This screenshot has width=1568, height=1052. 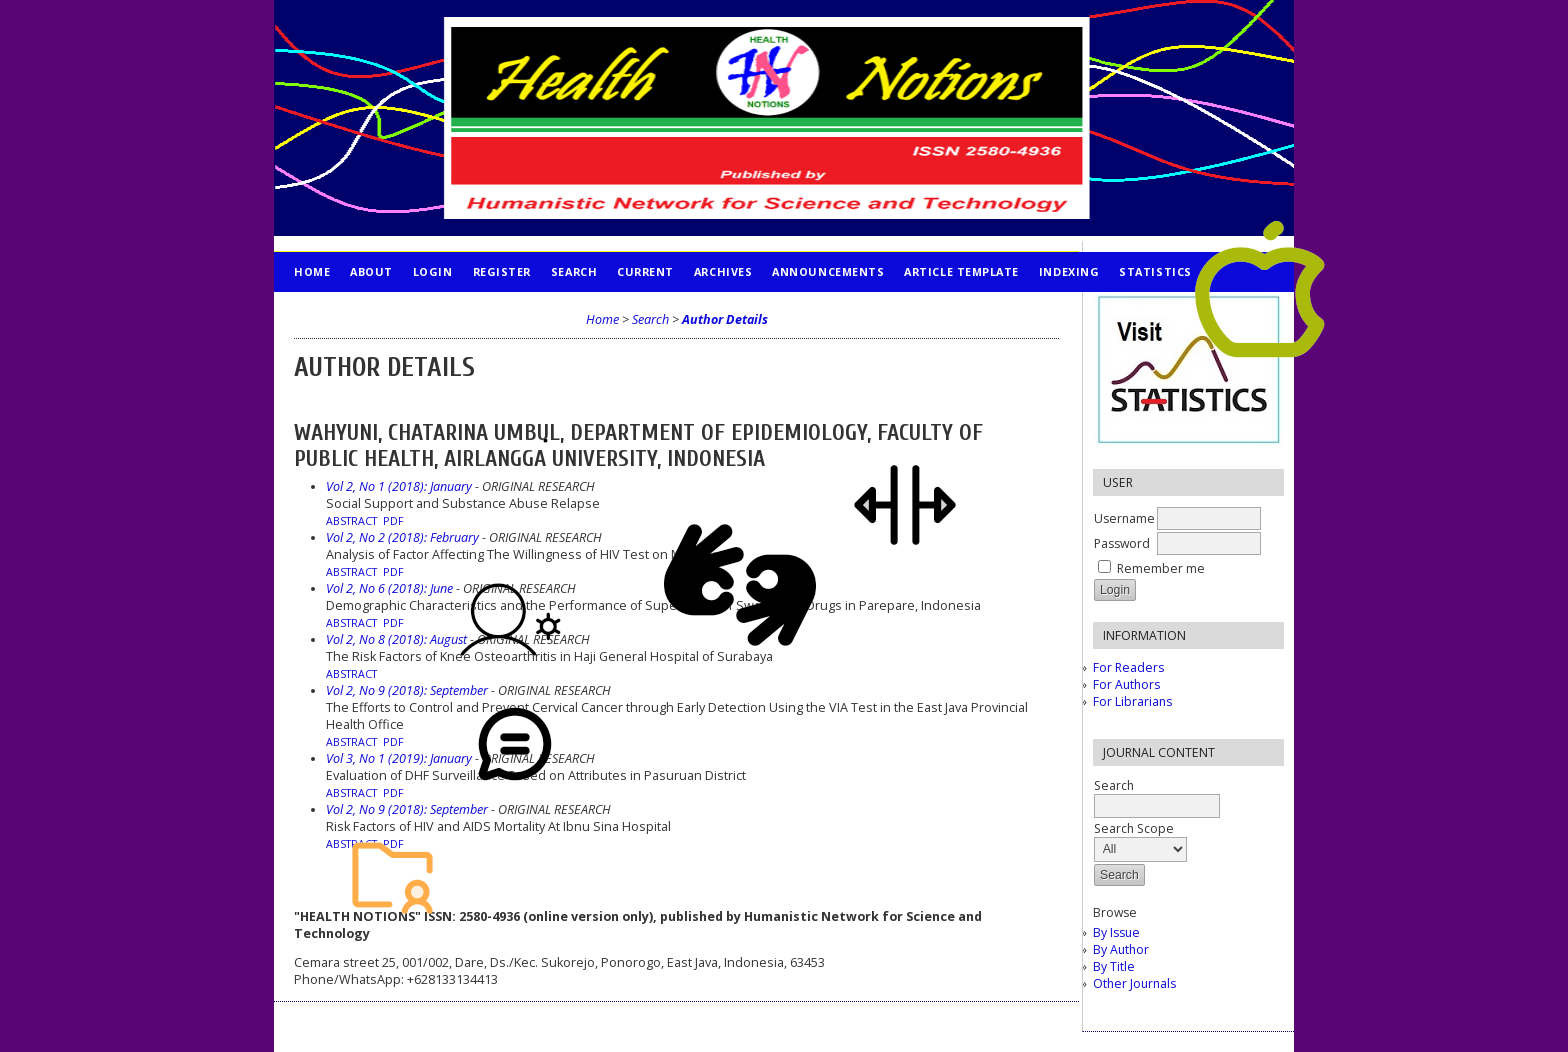 I want to click on access user profile folder, so click(x=392, y=873).